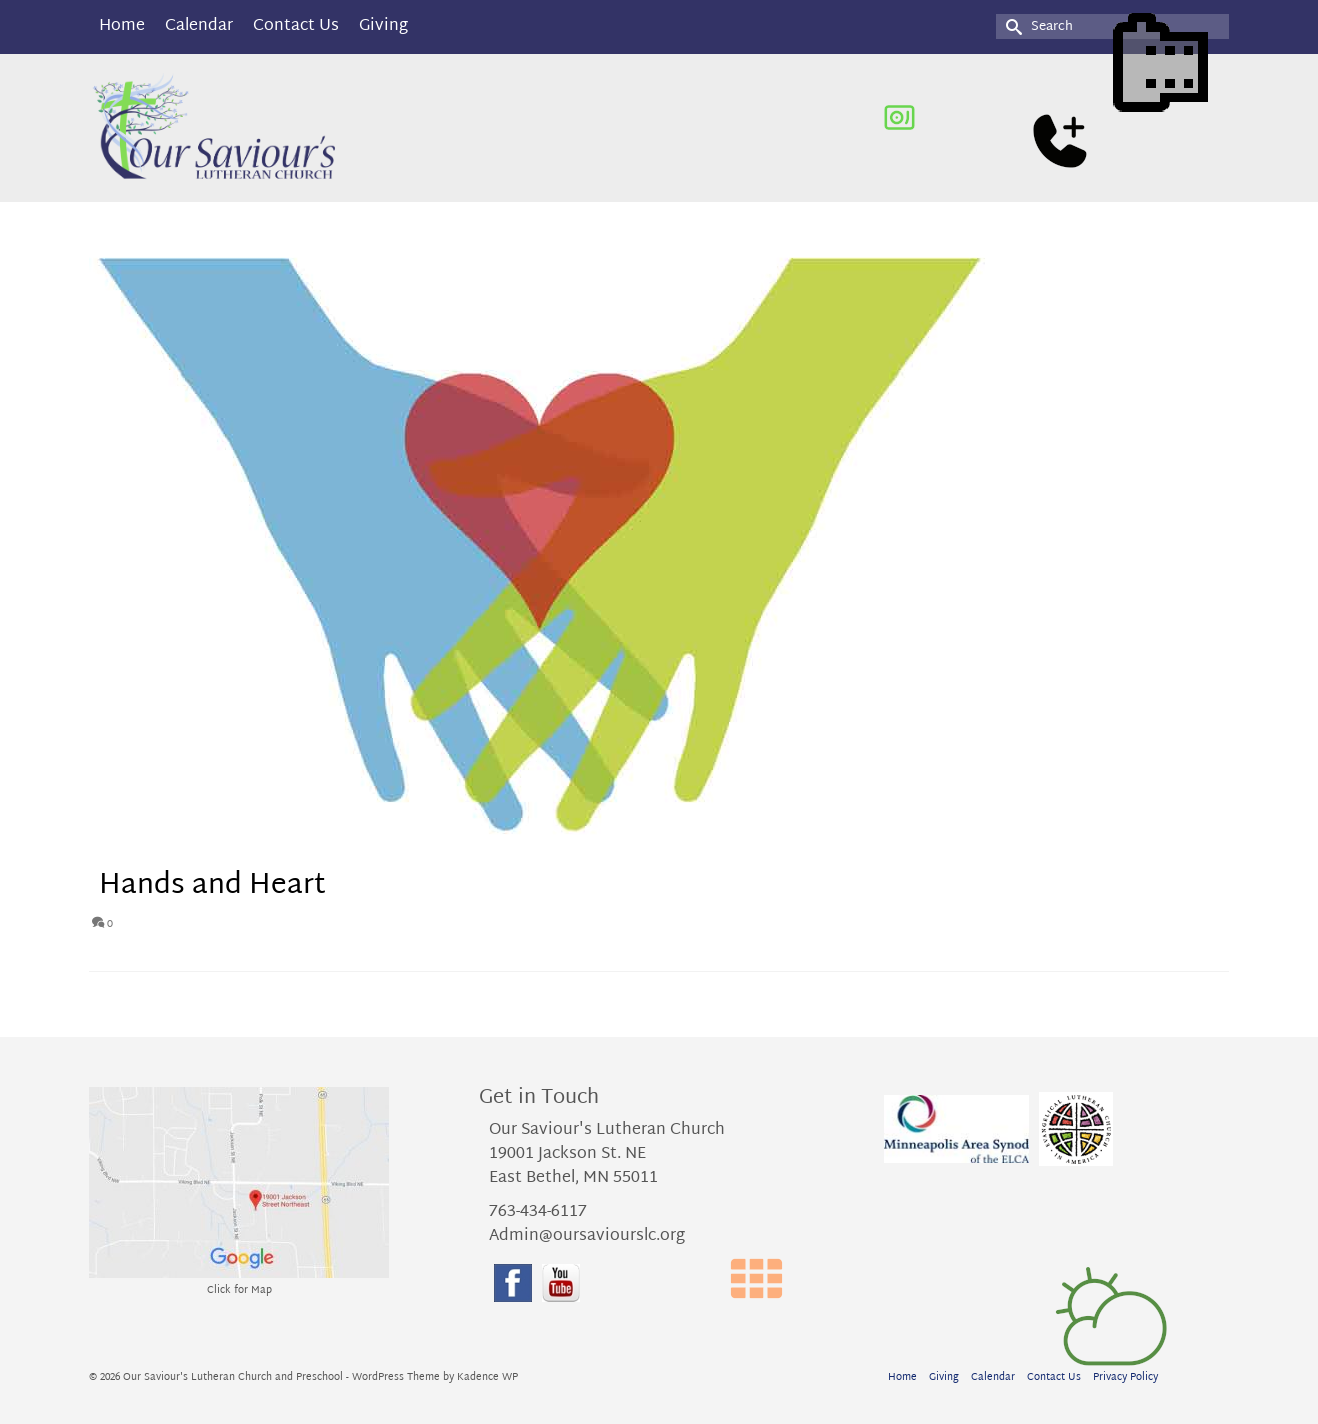 This screenshot has width=1318, height=1424. Describe the element at coordinates (899, 117) in the screenshot. I see `access music or audio player` at that location.